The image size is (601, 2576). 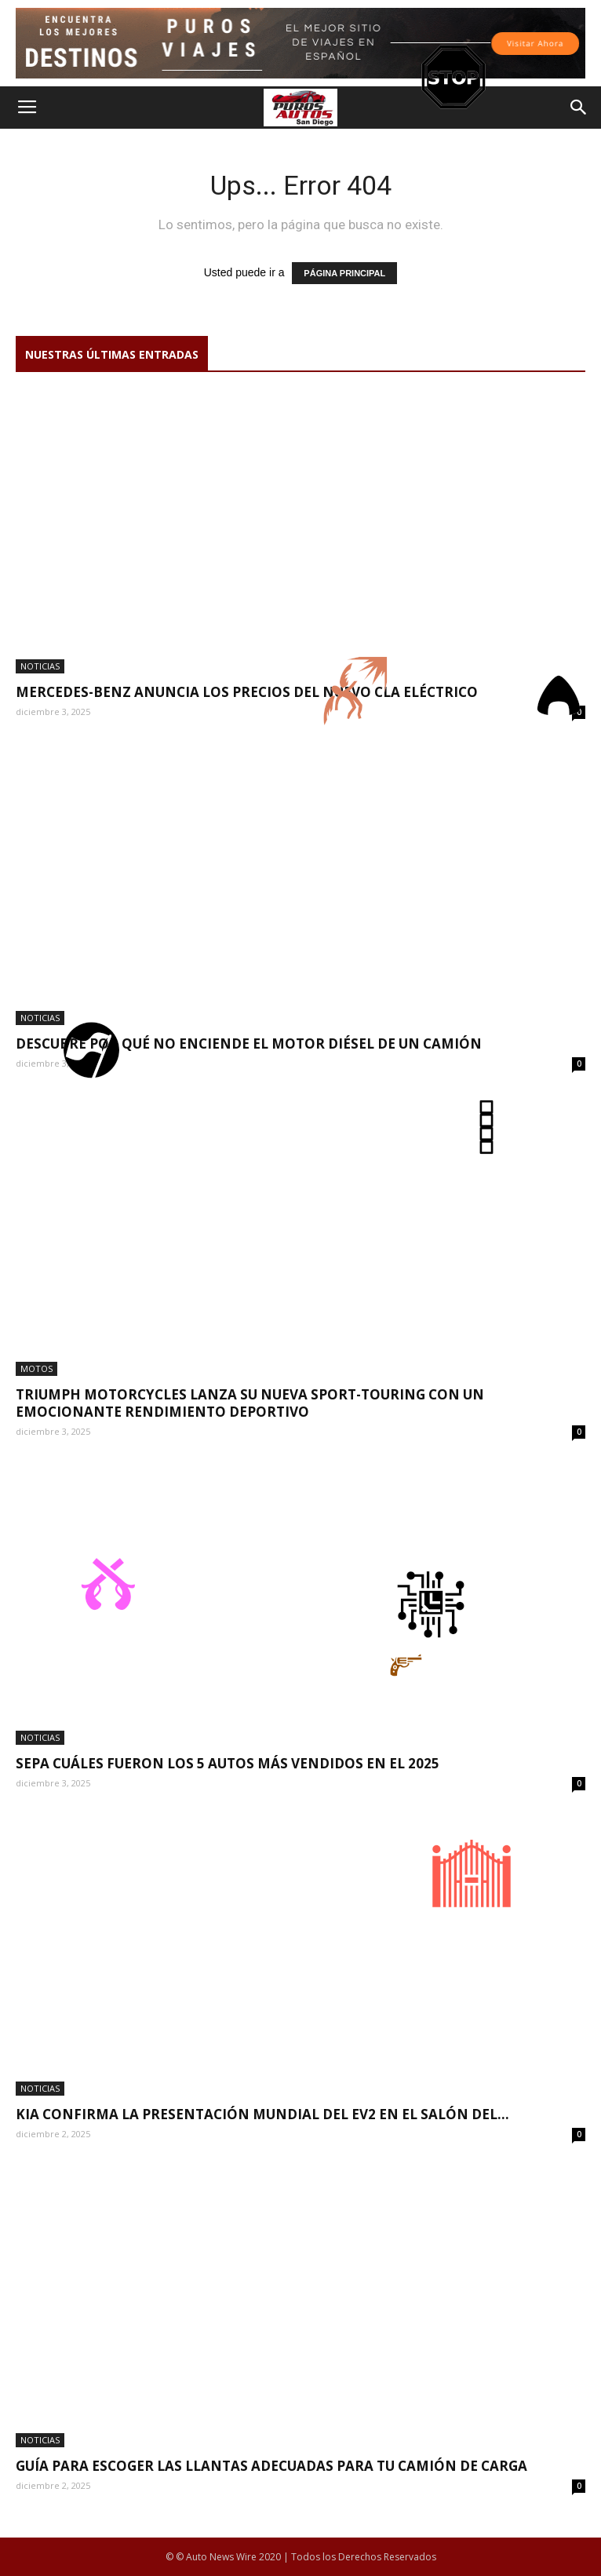 What do you see at coordinates (431, 1604) in the screenshot?
I see `view system or device specifications` at bounding box center [431, 1604].